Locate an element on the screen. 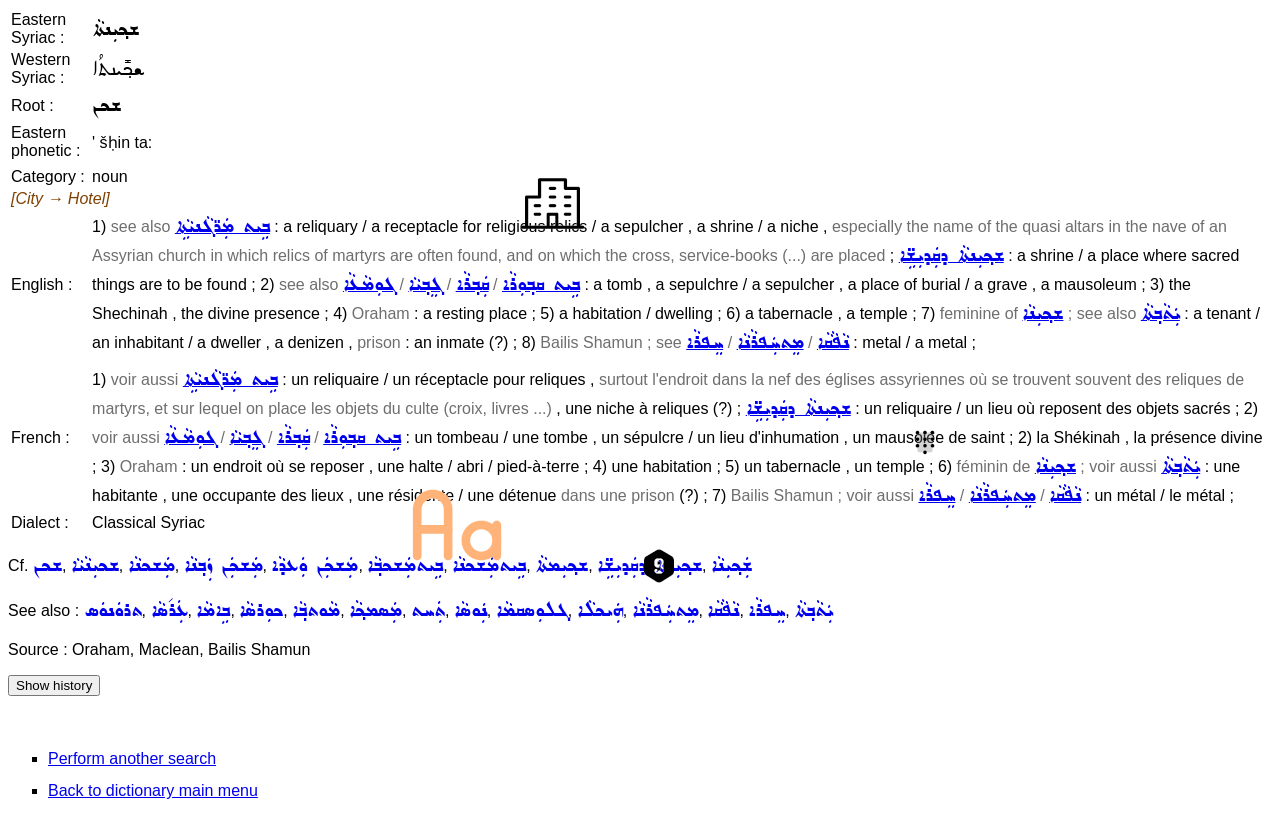  indicates step 9 in a multi-step process is located at coordinates (659, 566).